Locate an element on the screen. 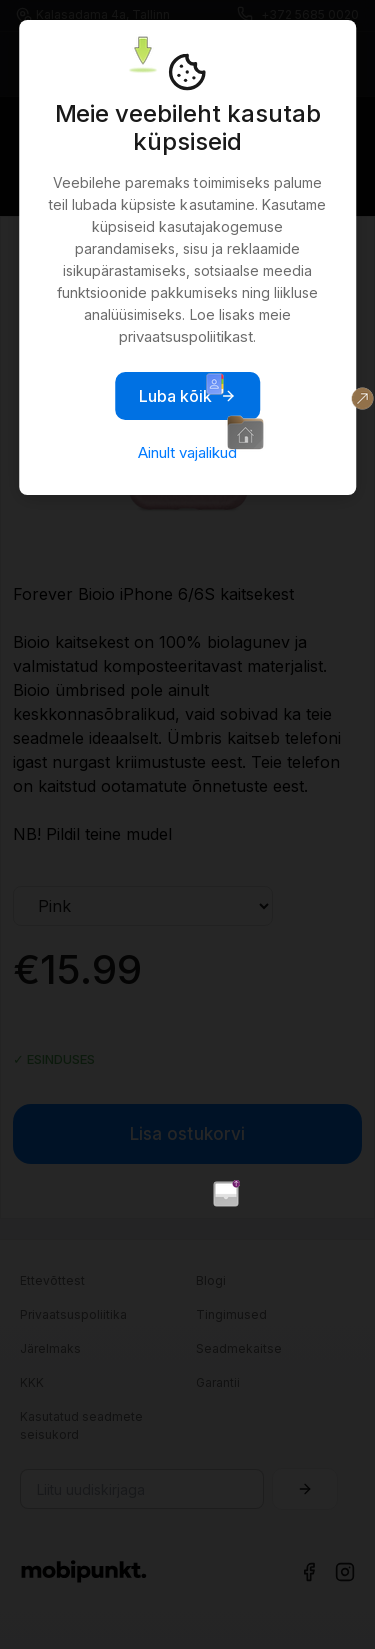 The height and width of the screenshot is (1649, 375). access your home folder is located at coordinates (245, 432).